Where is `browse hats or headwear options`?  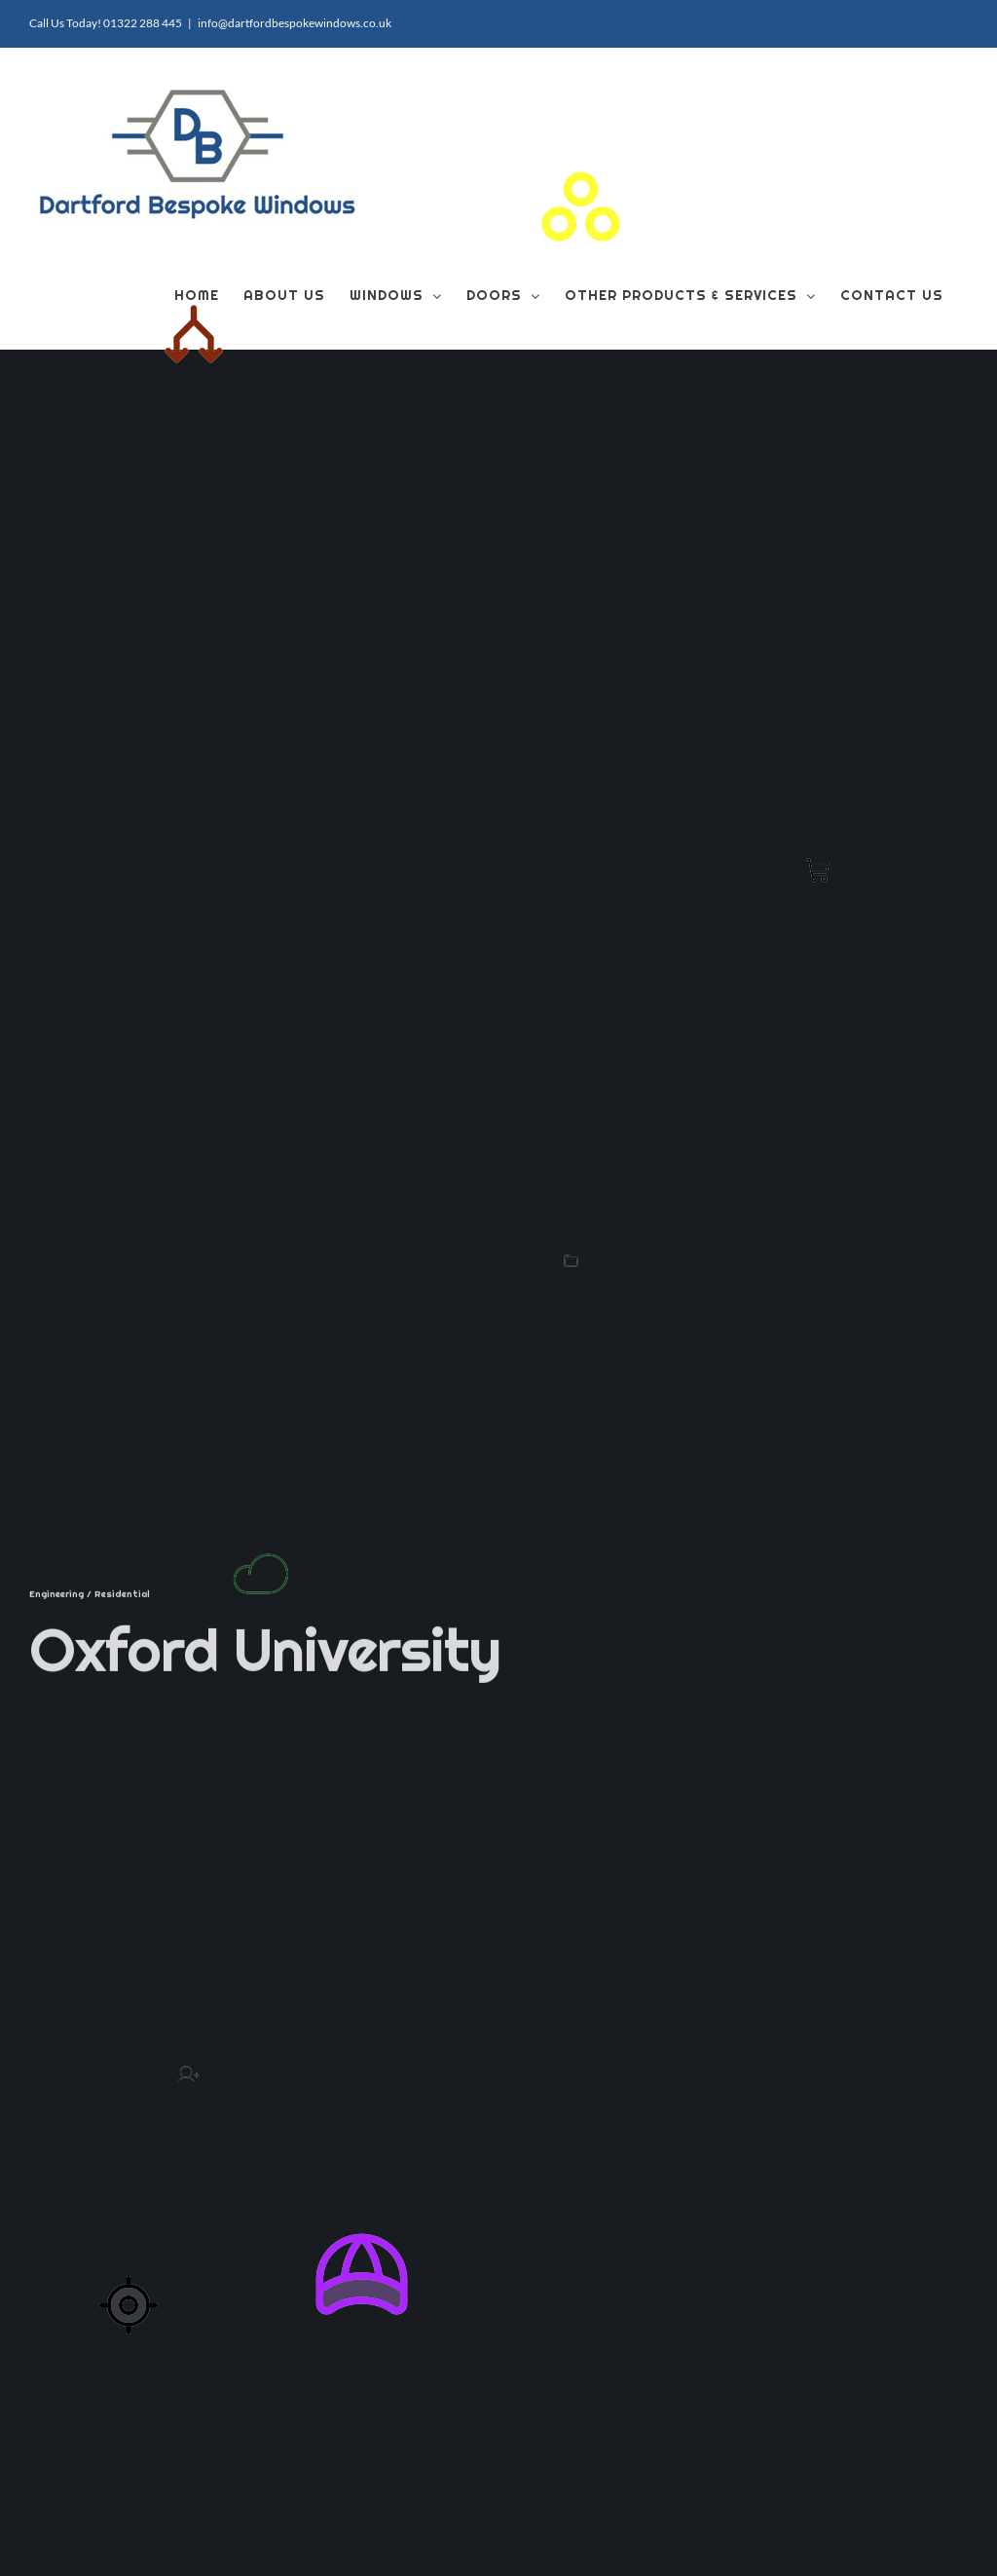 browse hats or headwear options is located at coordinates (361, 2279).